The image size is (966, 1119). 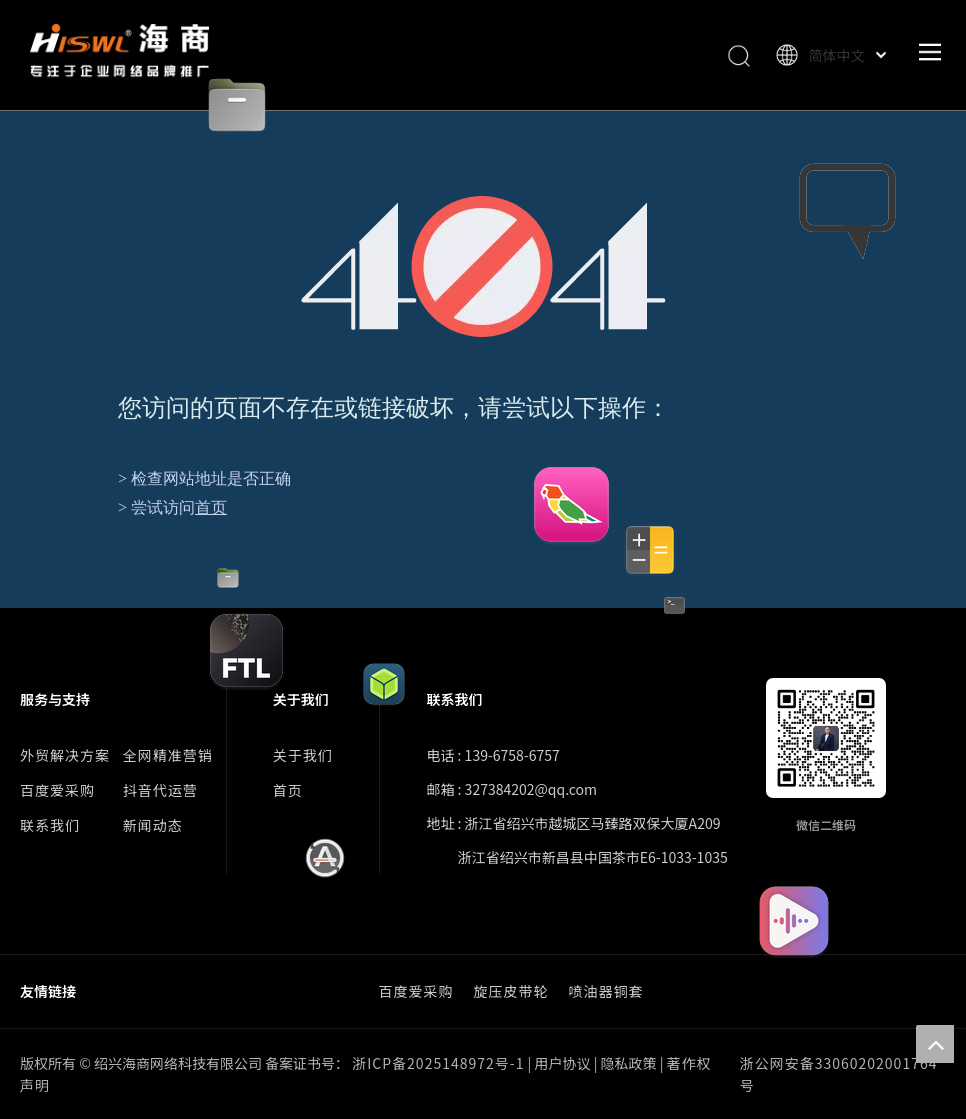 I want to click on open balenaEtcher to flash OS images, so click(x=384, y=684).